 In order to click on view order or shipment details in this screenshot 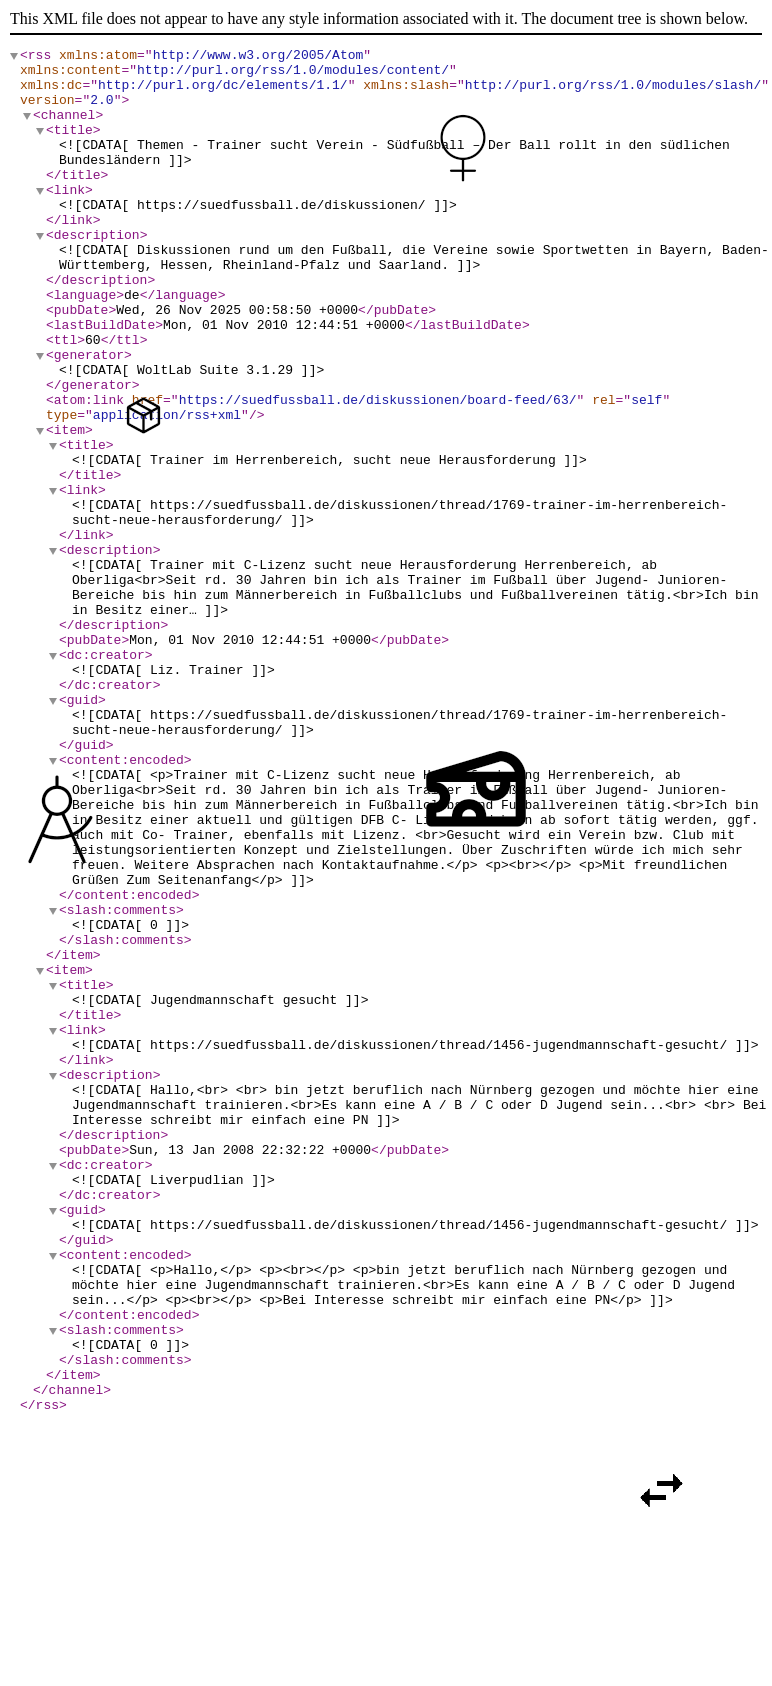, I will do `click(143, 415)`.